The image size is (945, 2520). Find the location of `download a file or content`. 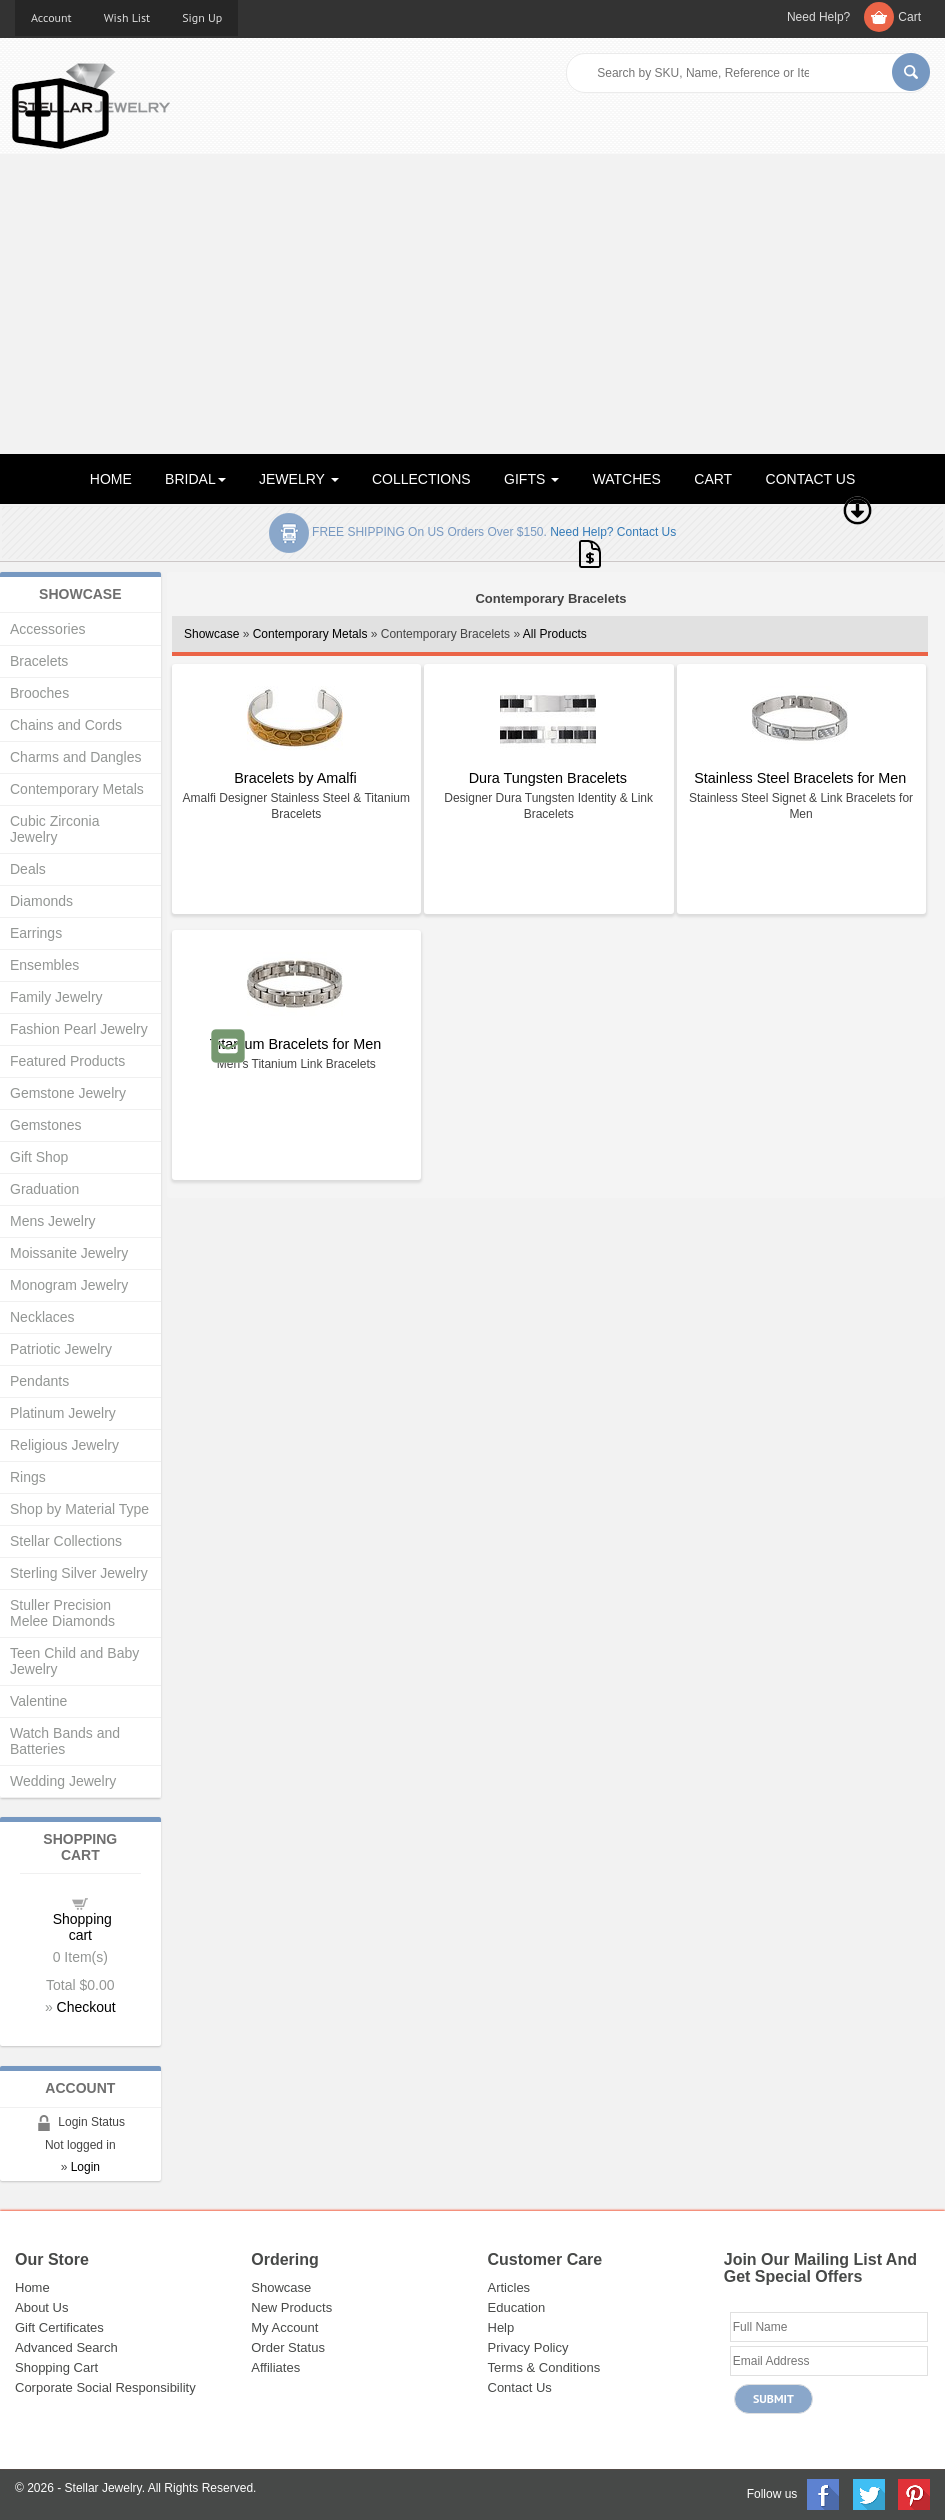

download a file or content is located at coordinates (857, 510).